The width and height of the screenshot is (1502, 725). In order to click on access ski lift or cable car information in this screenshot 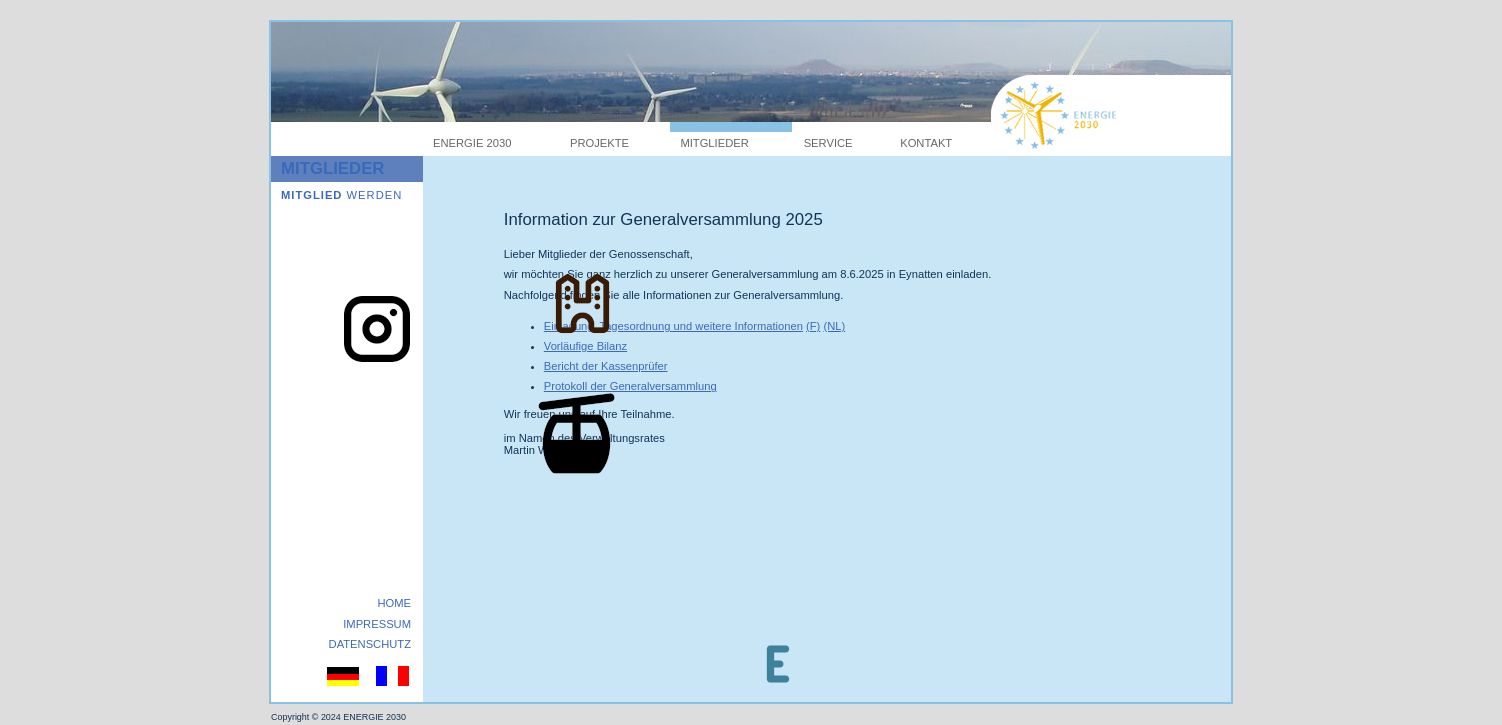, I will do `click(576, 435)`.